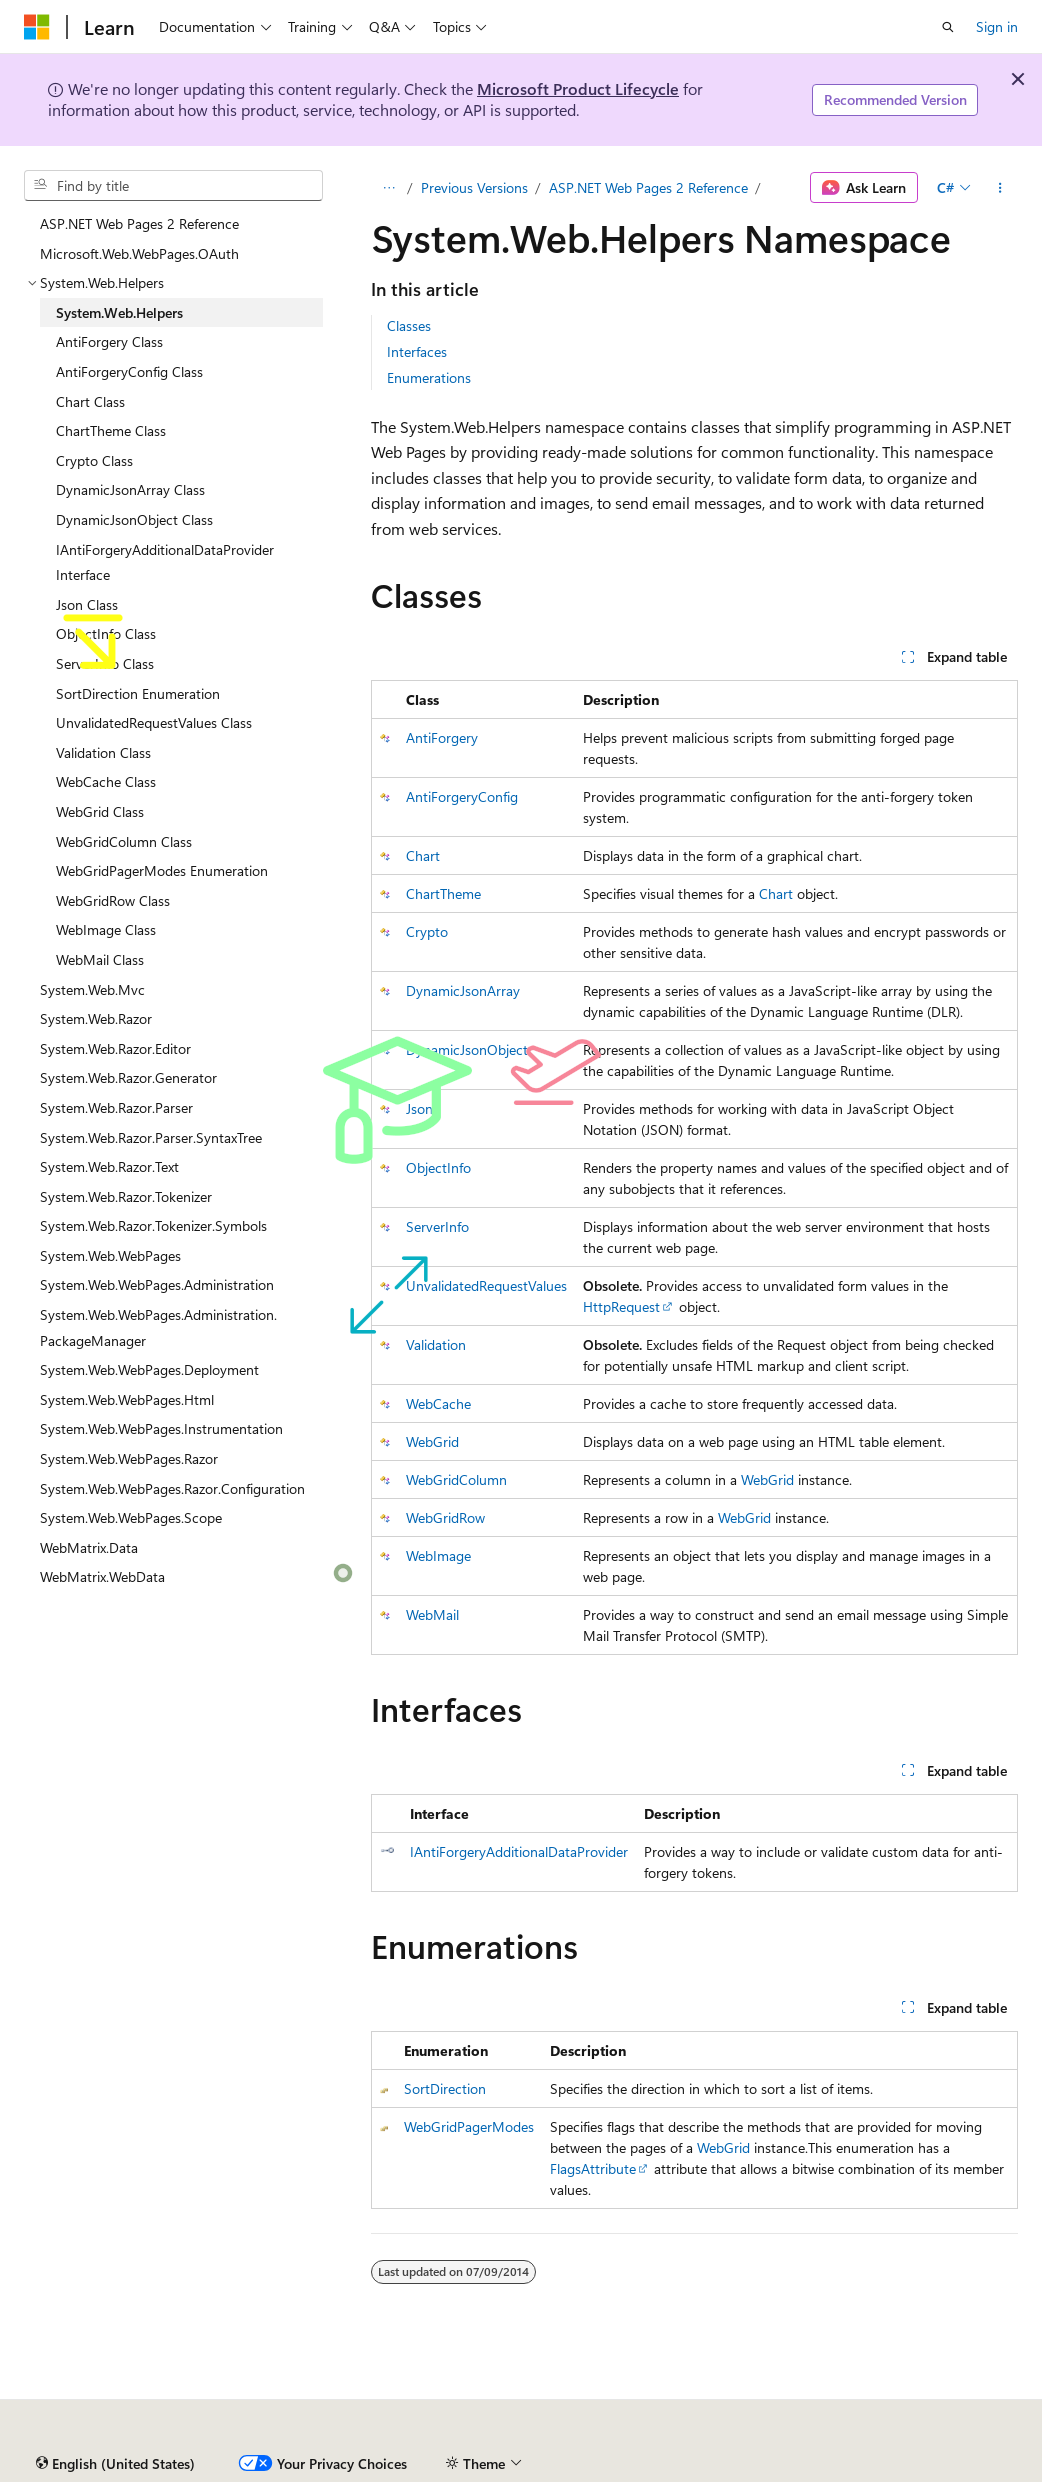 This screenshot has width=1042, height=2482. What do you see at coordinates (556, 1069) in the screenshot?
I see `flight departure status` at bounding box center [556, 1069].